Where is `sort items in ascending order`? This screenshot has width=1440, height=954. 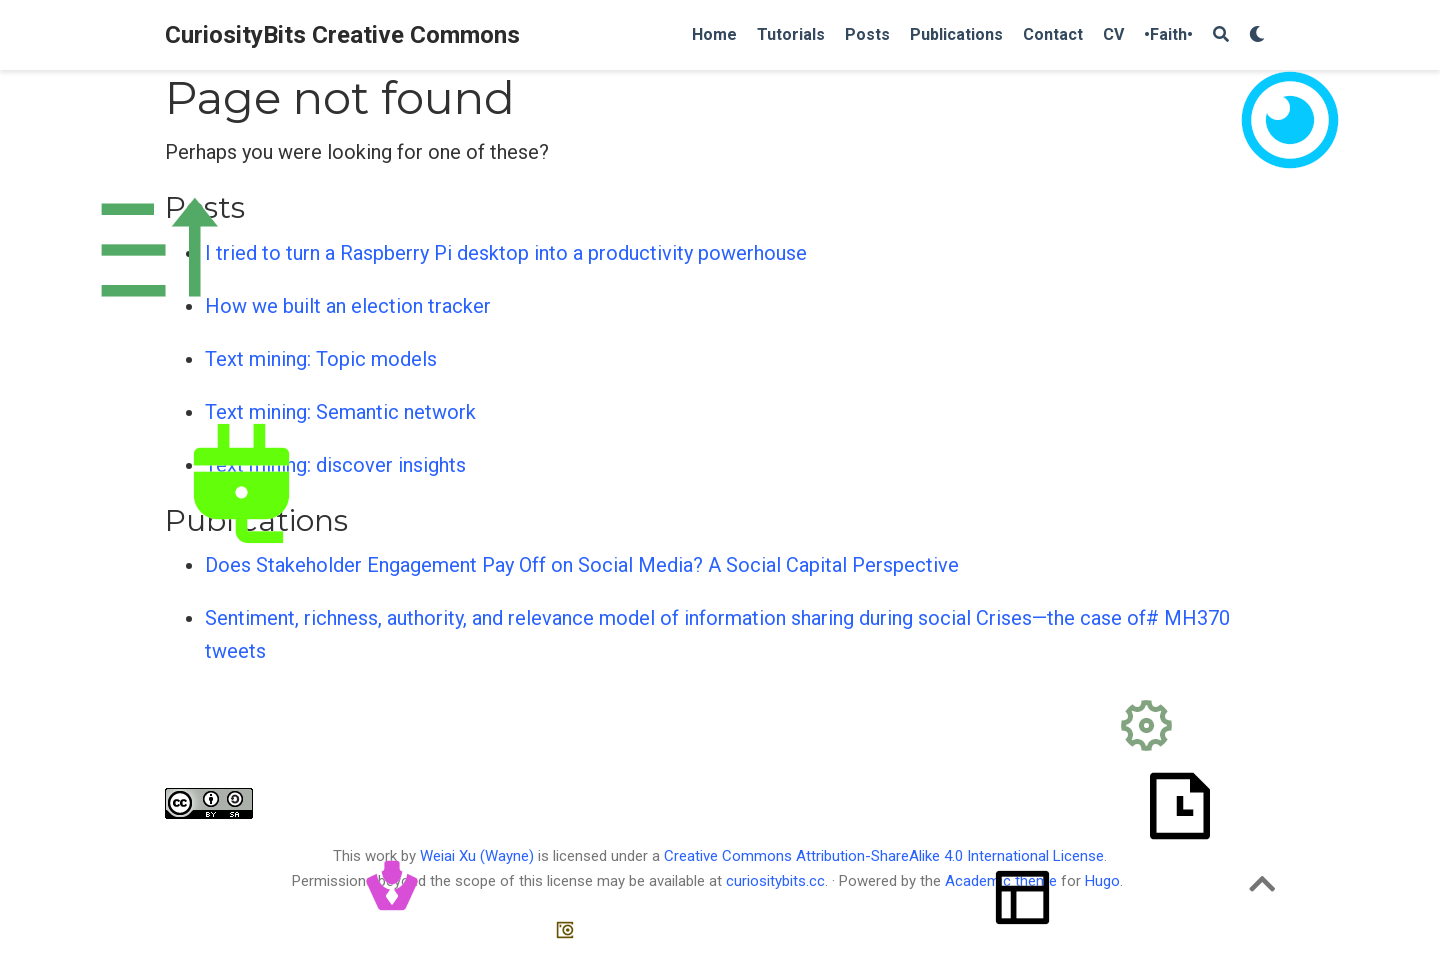 sort items in ascending order is located at coordinates (154, 250).